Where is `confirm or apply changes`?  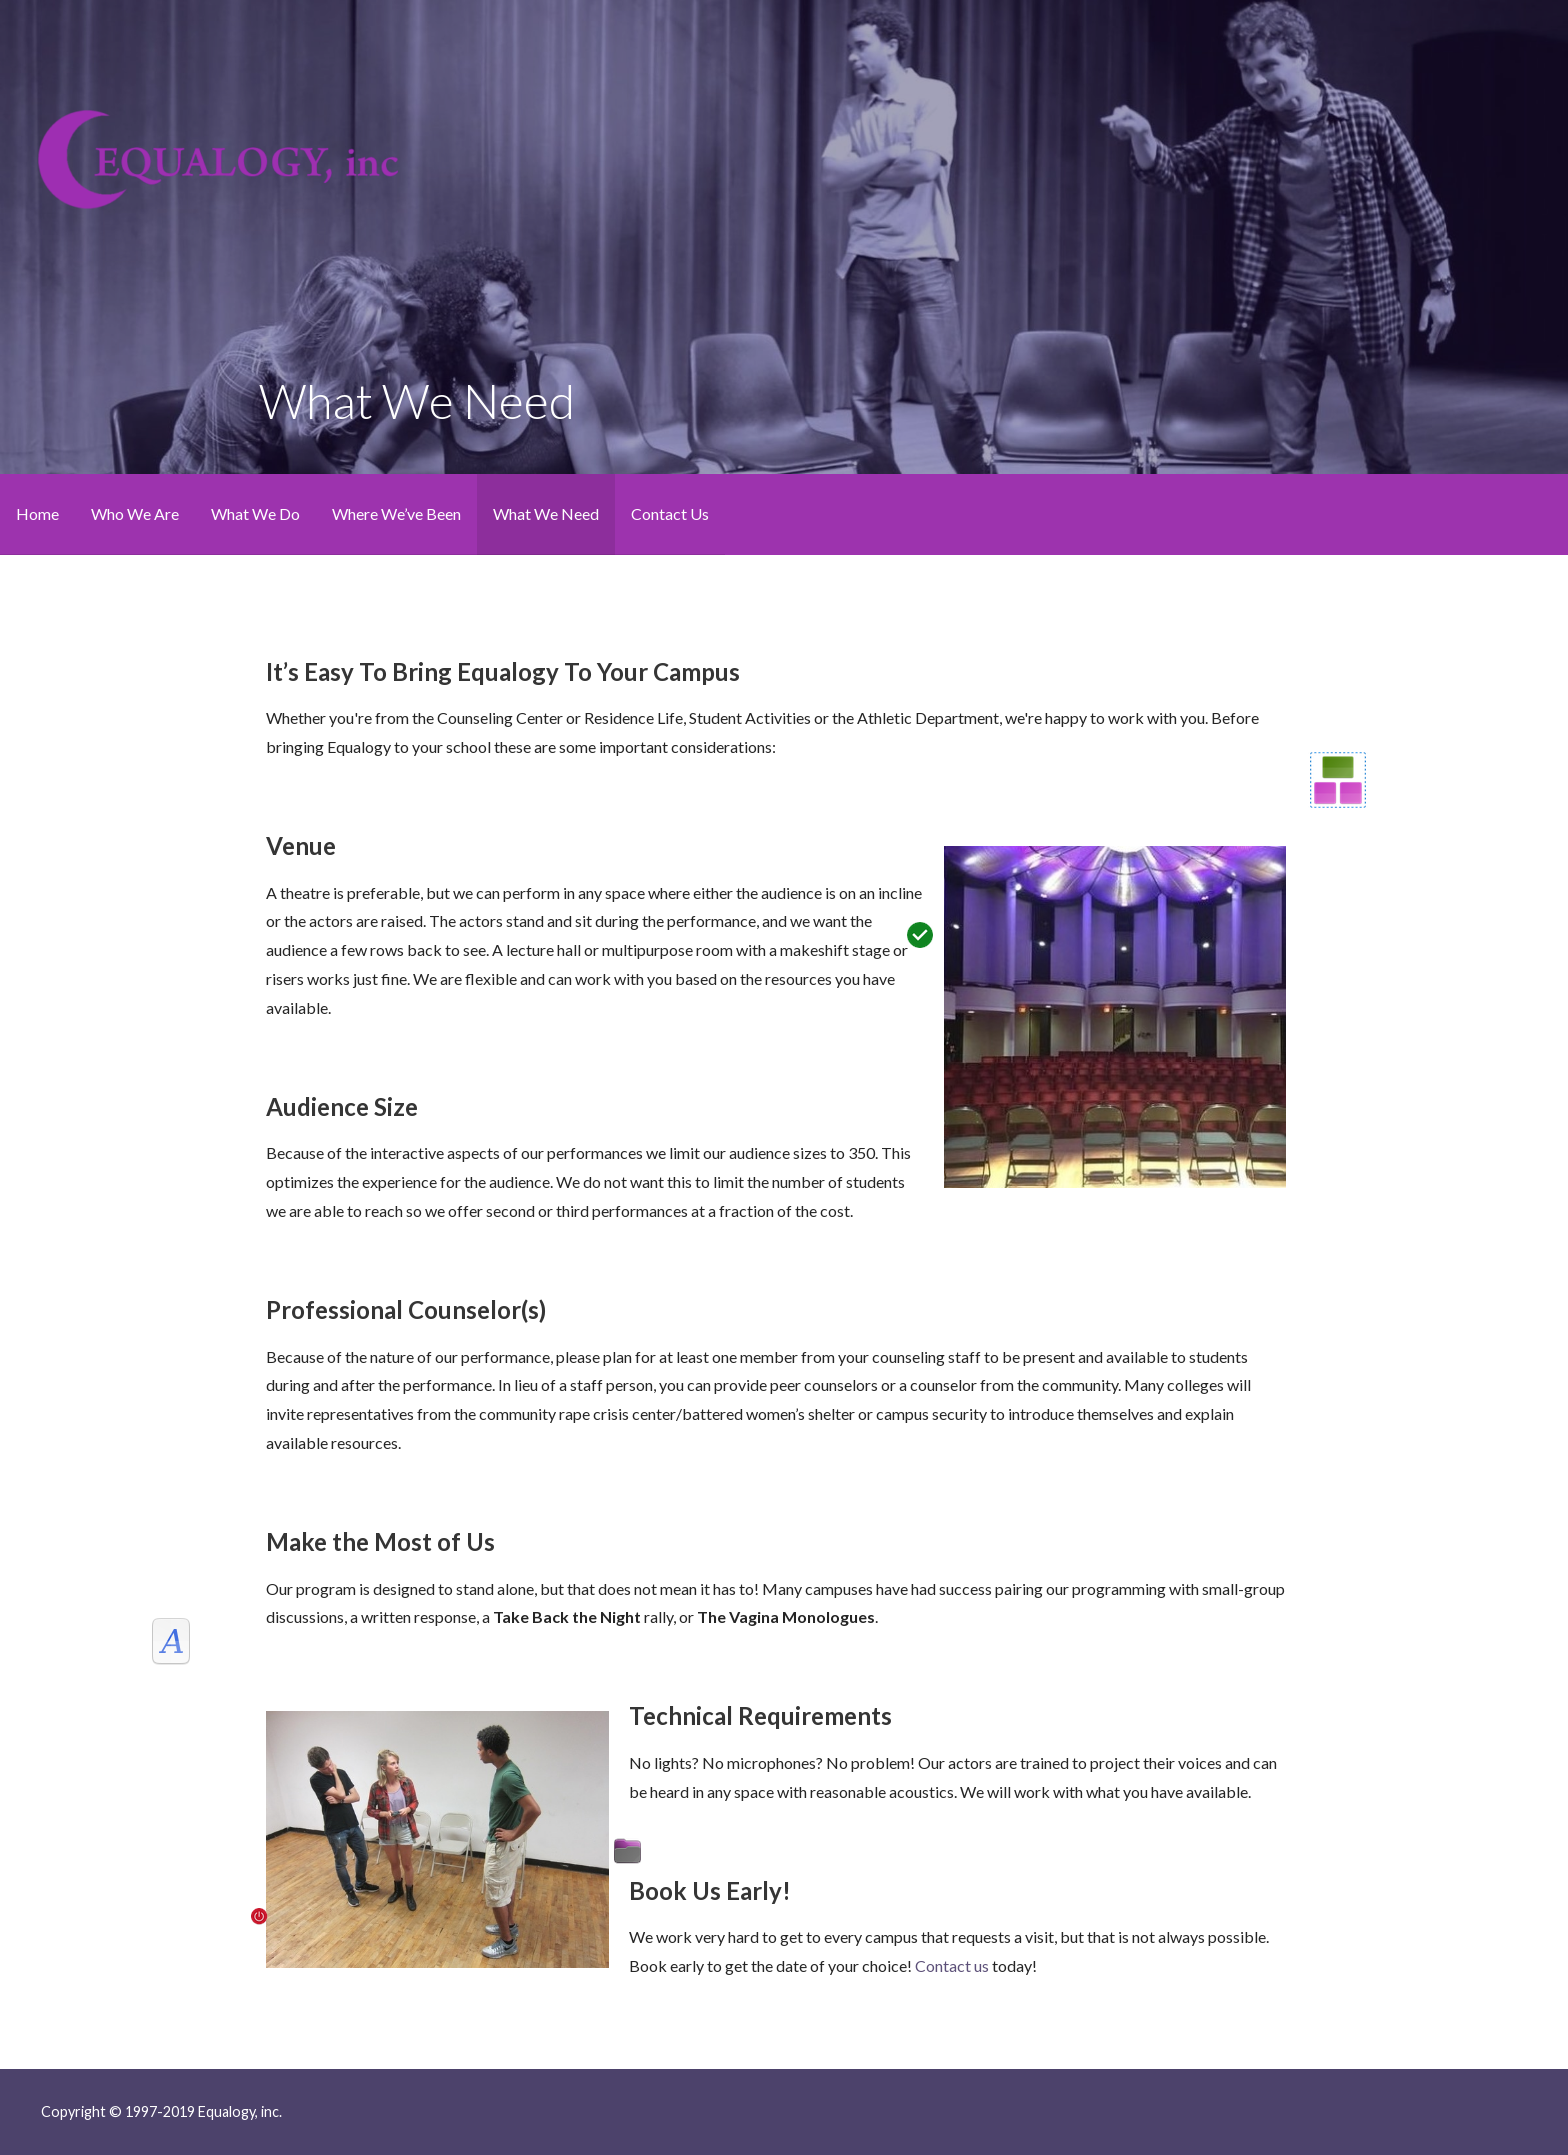 confirm or apply changes is located at coordinates (920, 935).